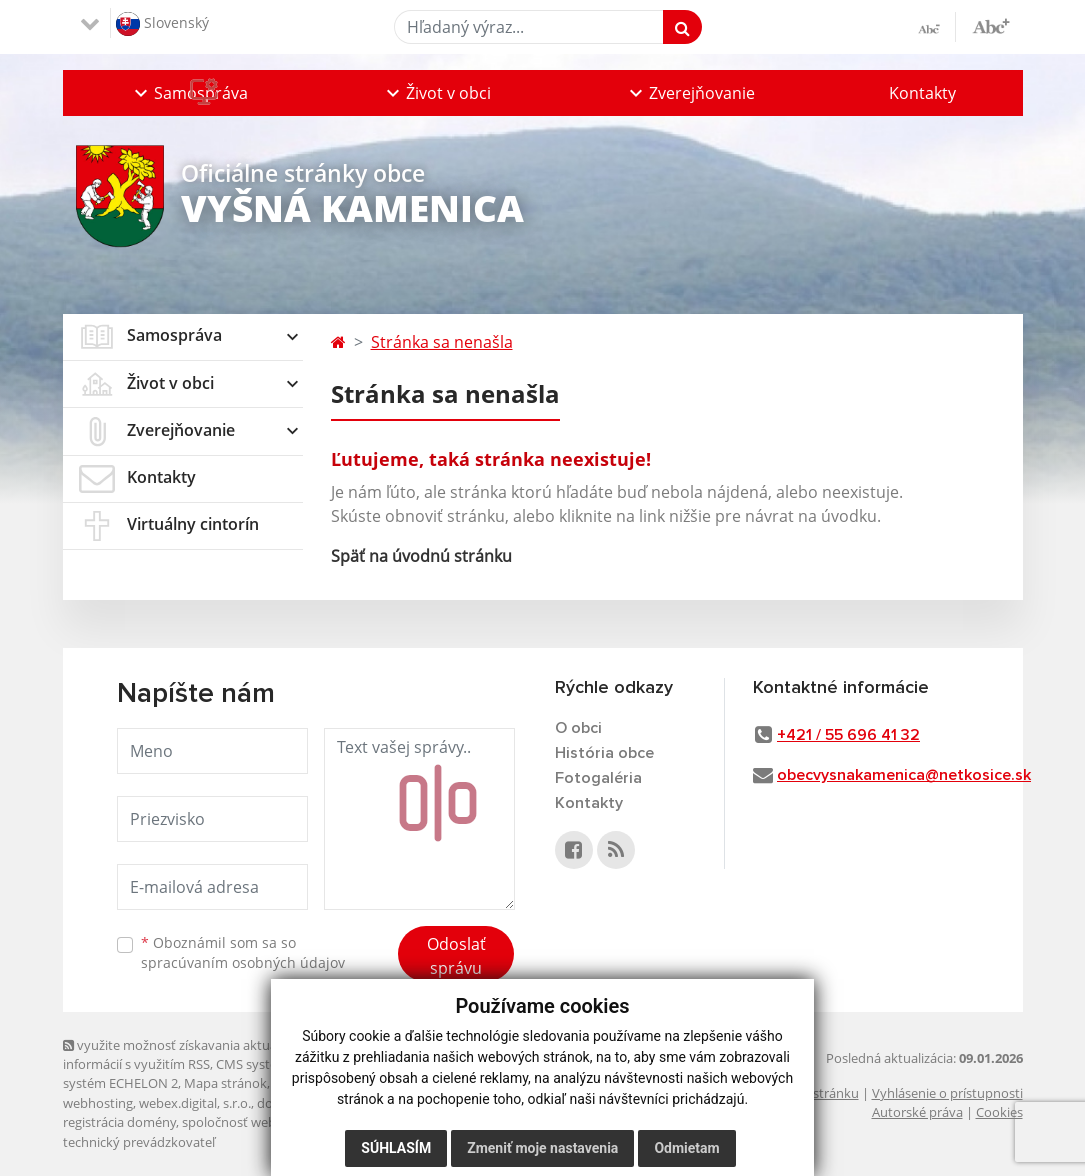  I want to click on access display settings, so click(204, 92).